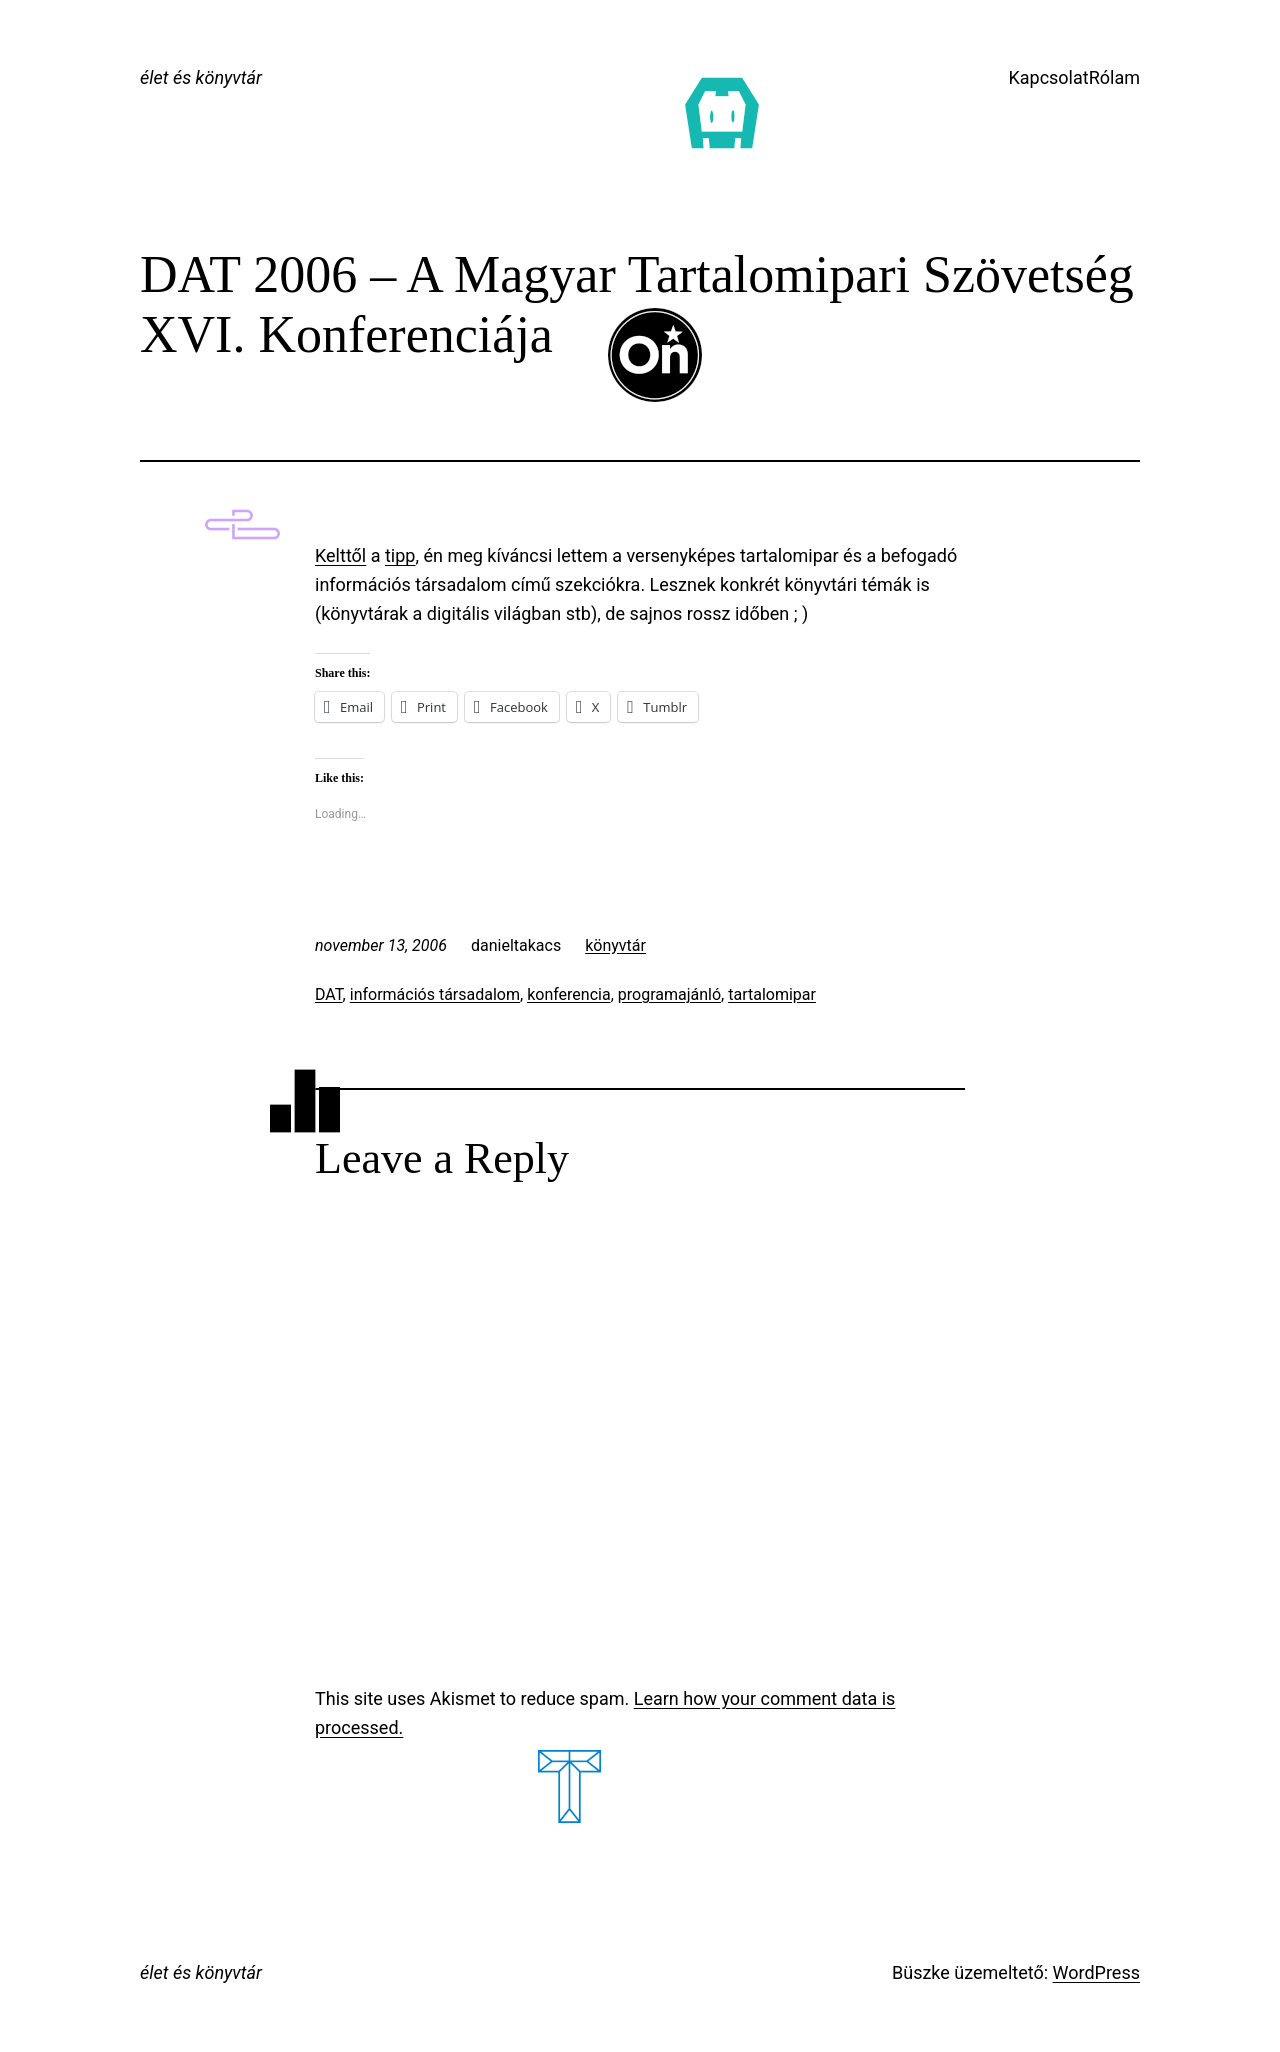 The height and width of the screenshot is (2052, 1280). I want to click on view analytics or statistics, so click(305, 1101).